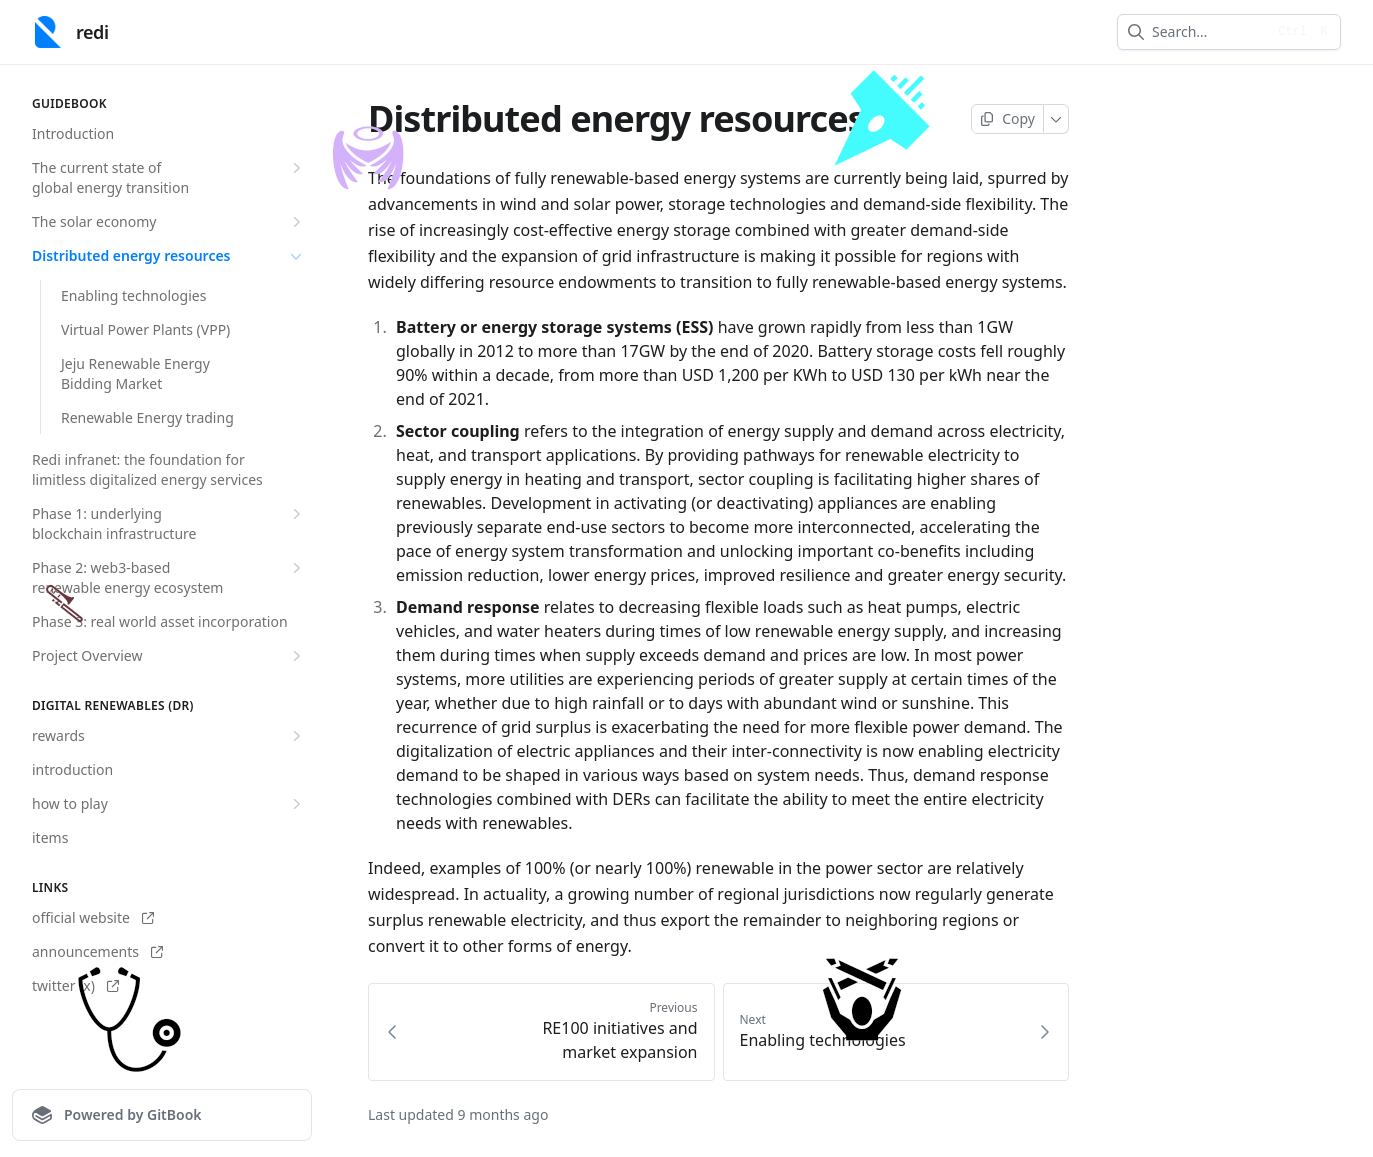  What do you see at coordinates (367, 160) in the screenshot?
I see `select angel costume or outfit` at bounding box center [367, 160].